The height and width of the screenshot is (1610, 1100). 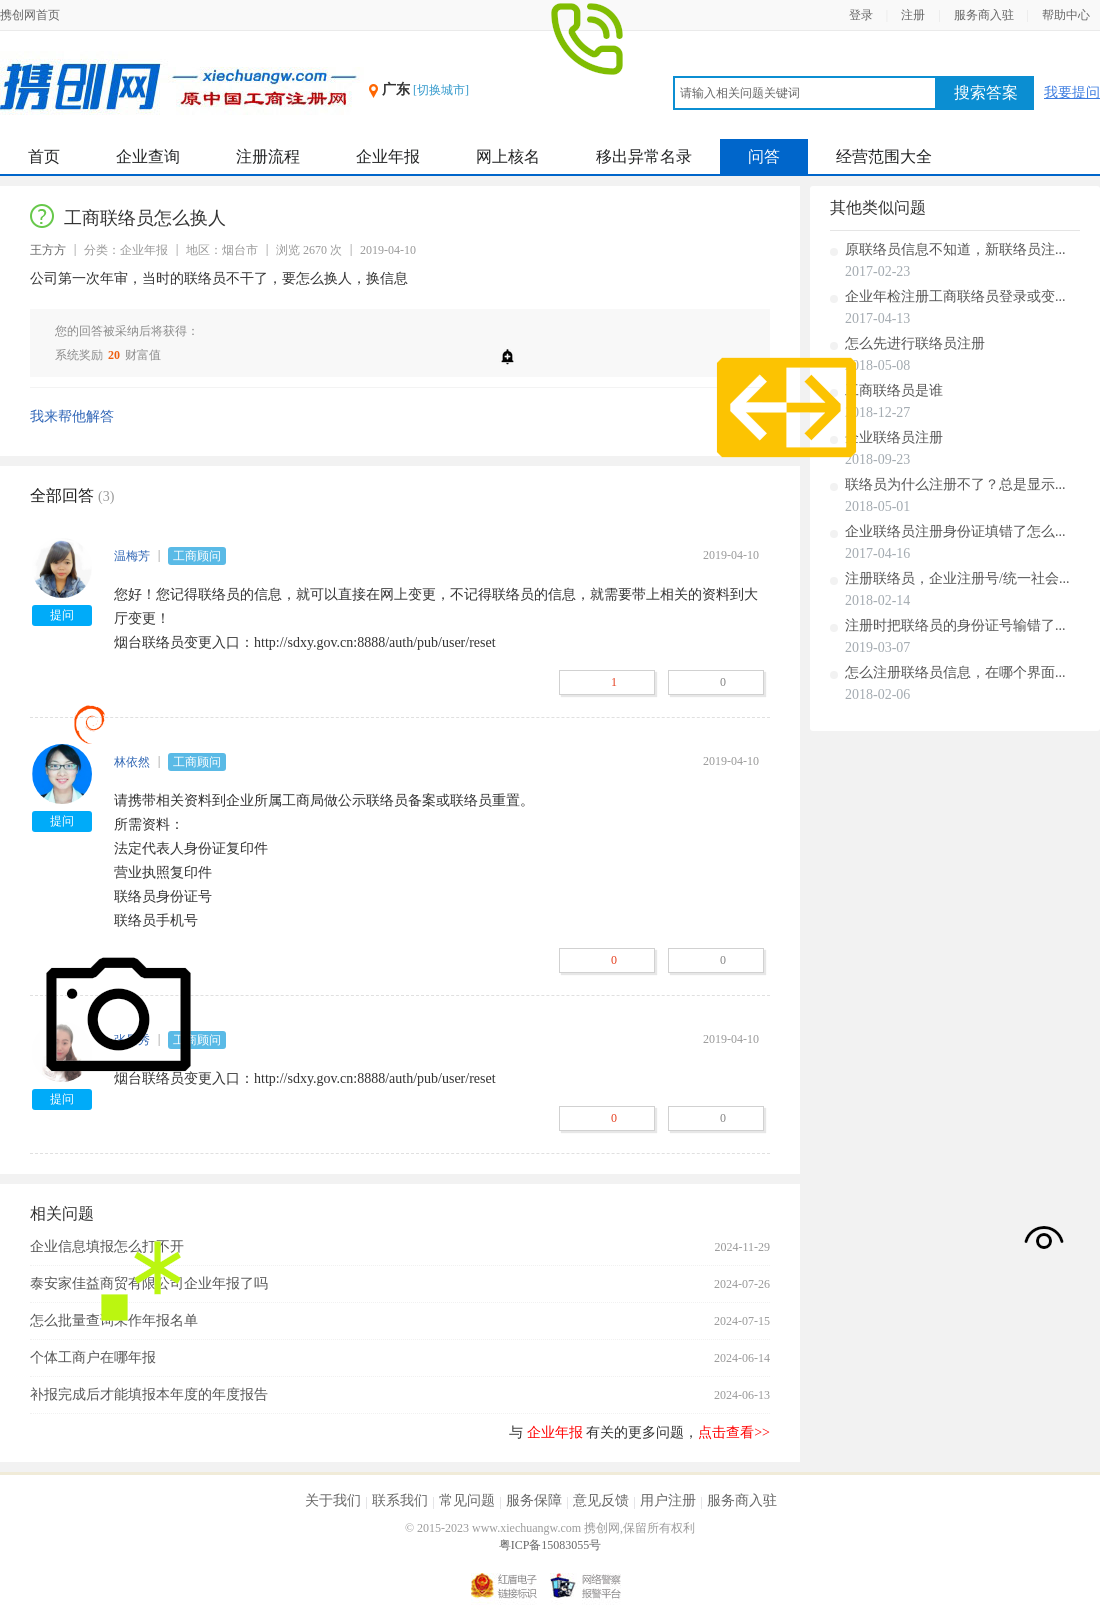 I want to click on open a debian linux terminal session, so click(x=93, y=724).